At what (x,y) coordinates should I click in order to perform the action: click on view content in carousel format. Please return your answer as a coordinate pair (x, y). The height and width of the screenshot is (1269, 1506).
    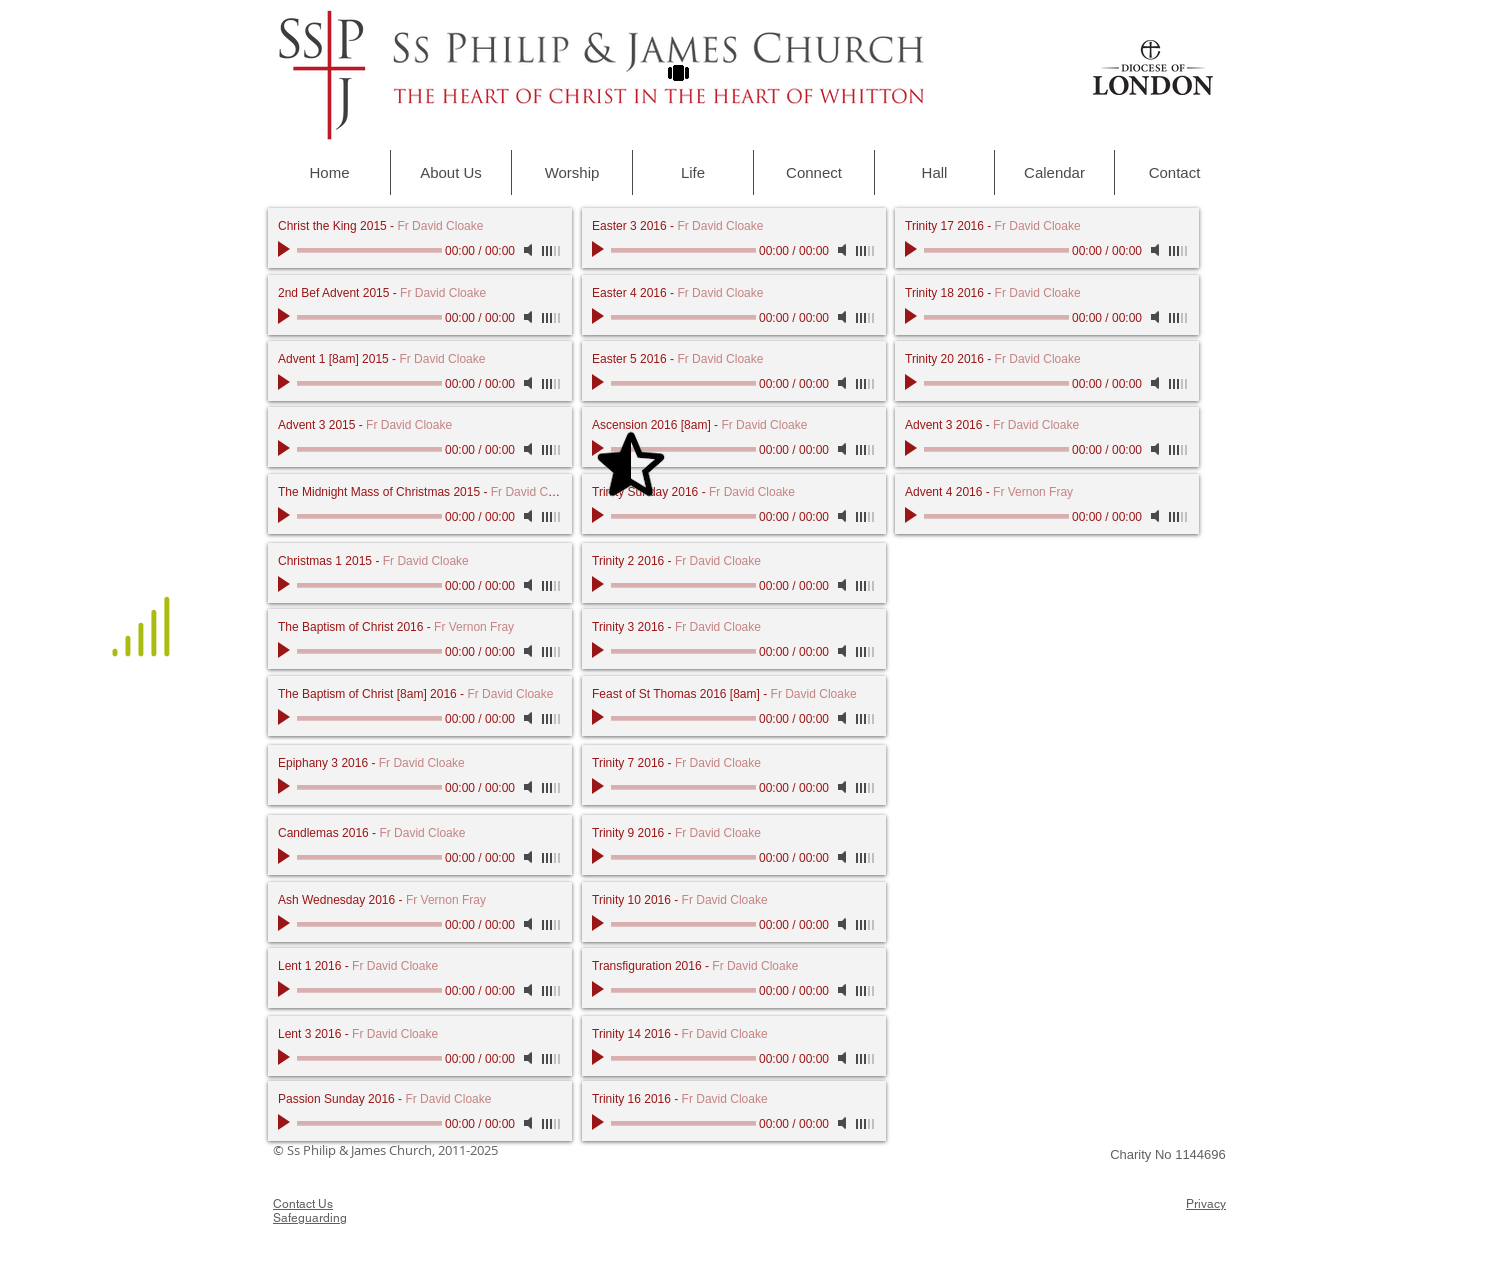
    Looking at the image, I should click on (678, 73).